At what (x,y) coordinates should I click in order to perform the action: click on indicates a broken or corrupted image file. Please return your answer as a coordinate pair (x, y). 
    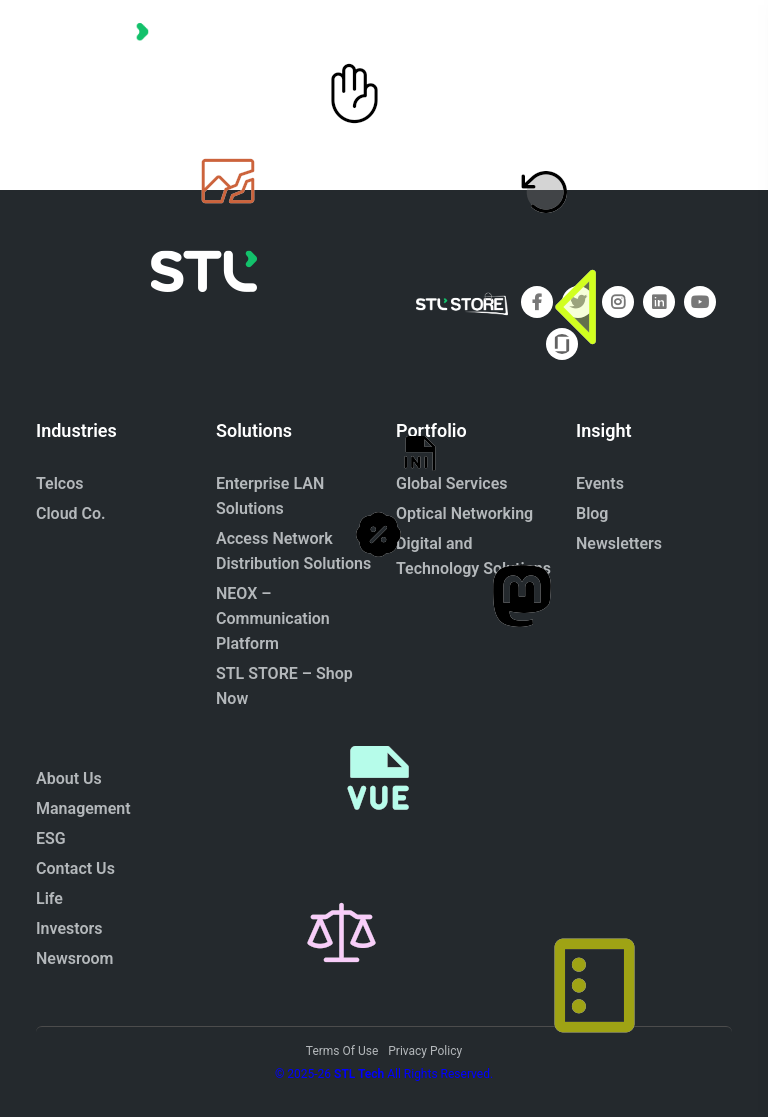
    Looking at the image, I should click on (228, 181).